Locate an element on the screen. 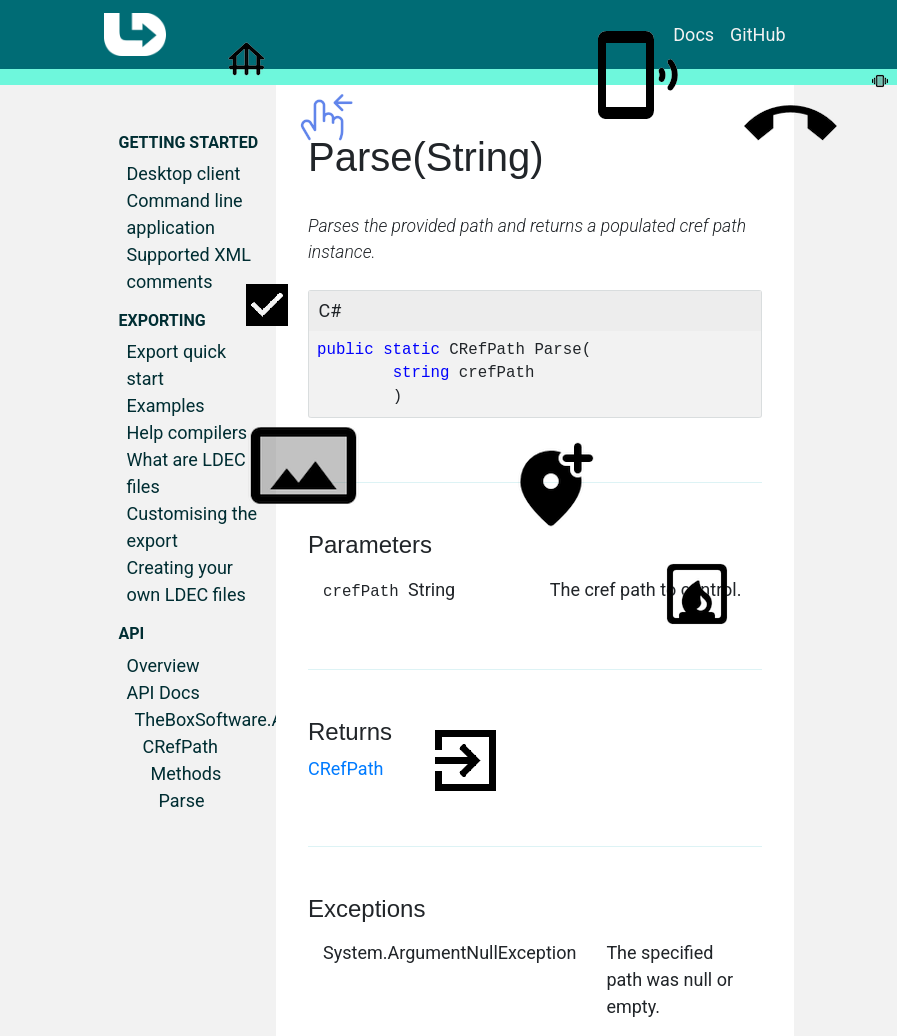 The width and height of the screenshot is (897, 1036). view property foundation details is located at coordinates (246, 59).